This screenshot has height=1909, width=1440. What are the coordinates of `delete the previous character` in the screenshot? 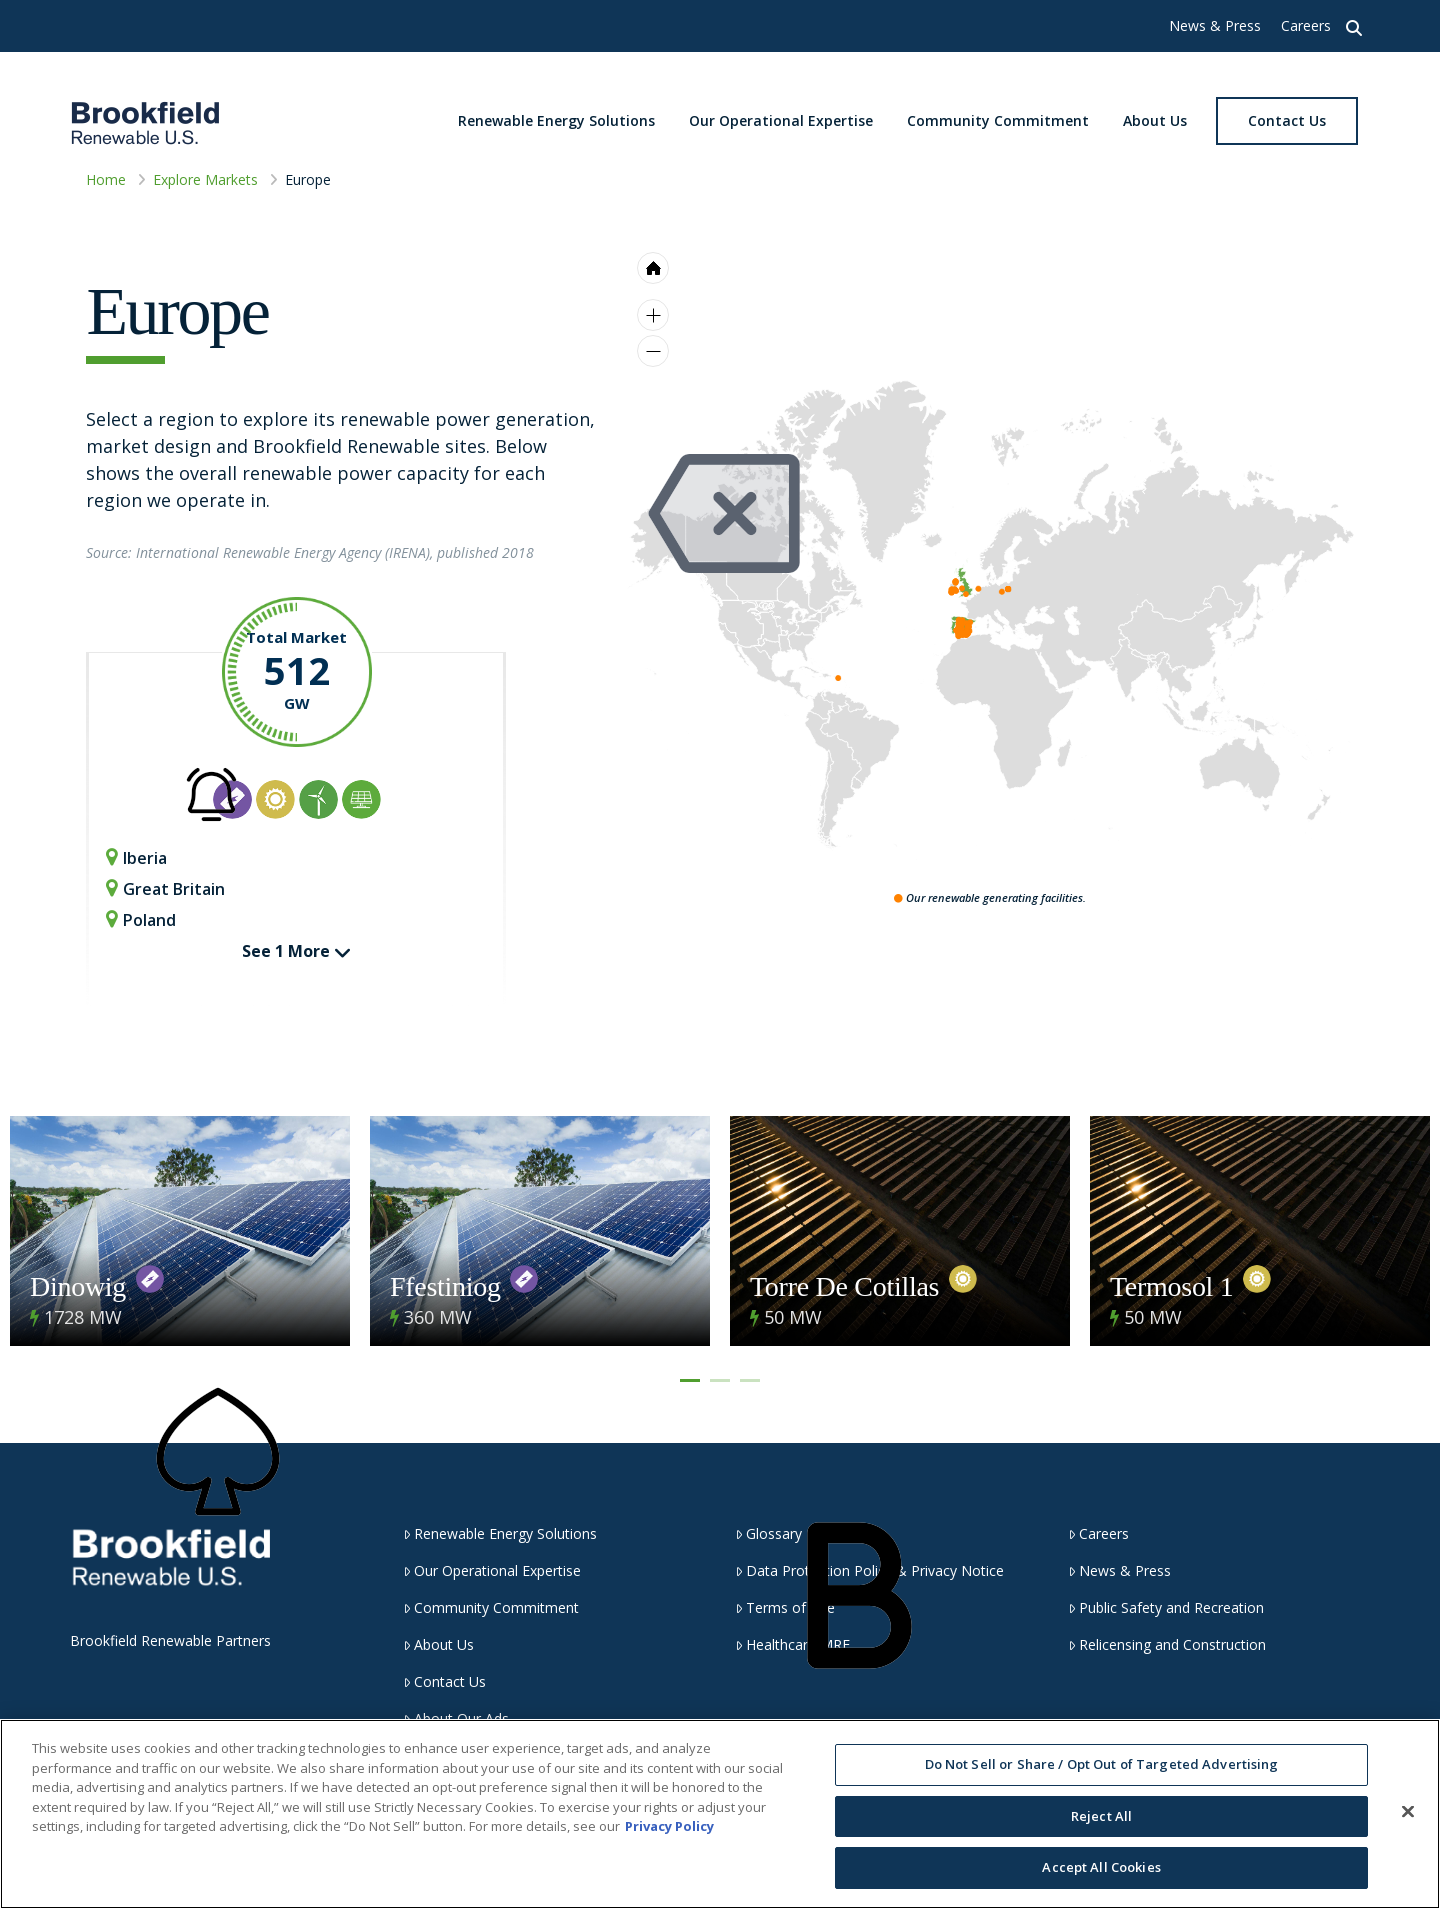 It's located at (729, 513).